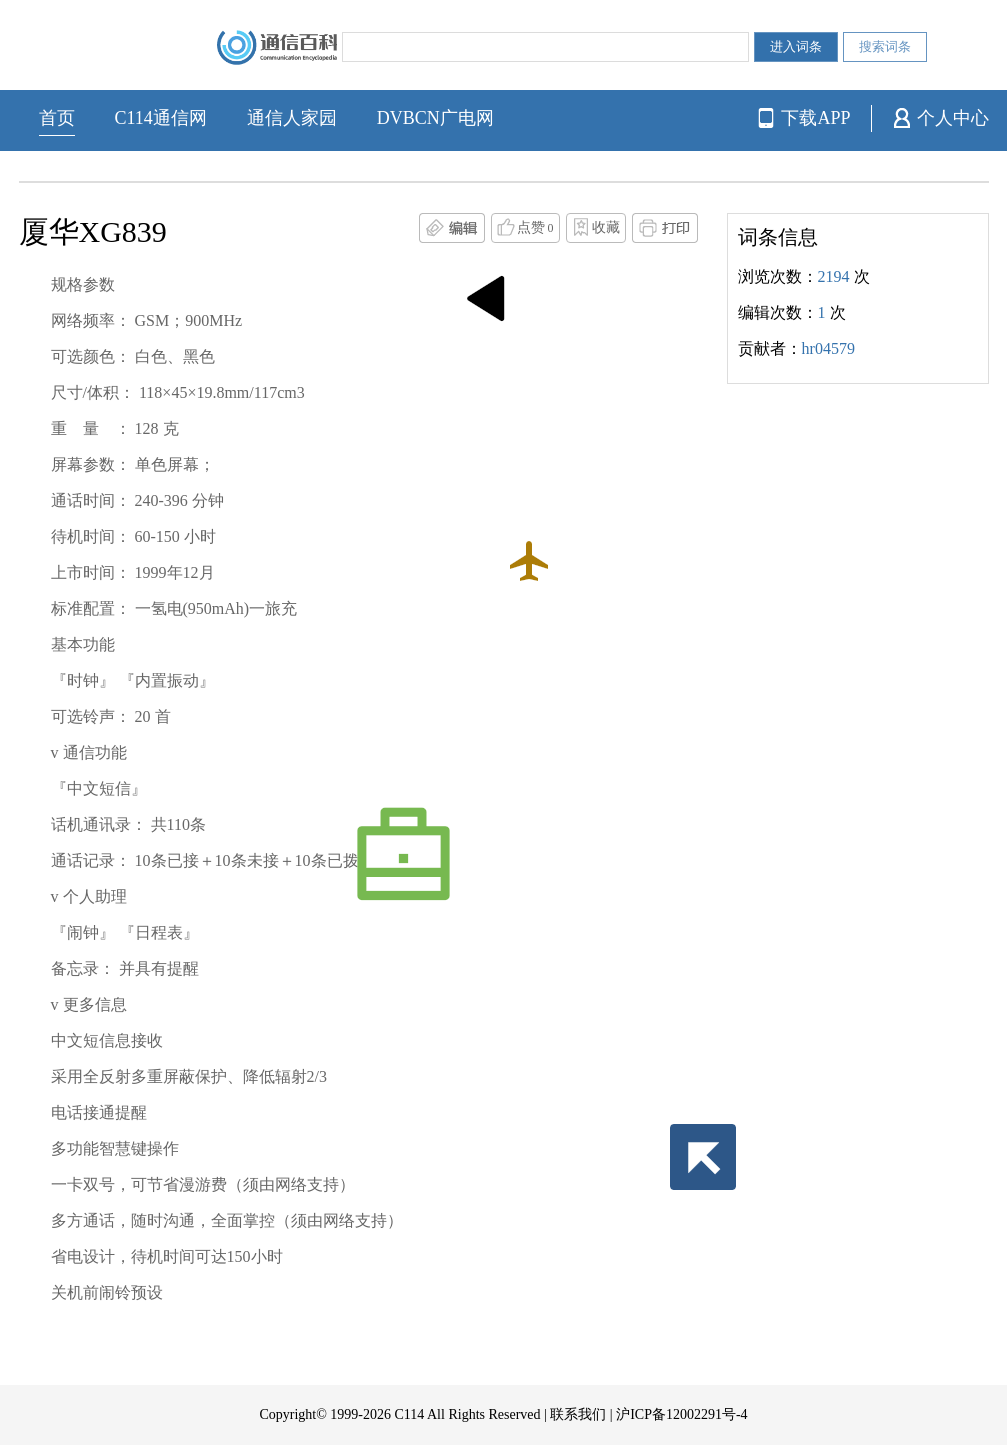 Image resolution: width=1007 pixels, height=1445 pixels. What do you see at coordinates (528, 561) in the screenshot?
I see `enable airplane mode` at bounding box center [528, 561].